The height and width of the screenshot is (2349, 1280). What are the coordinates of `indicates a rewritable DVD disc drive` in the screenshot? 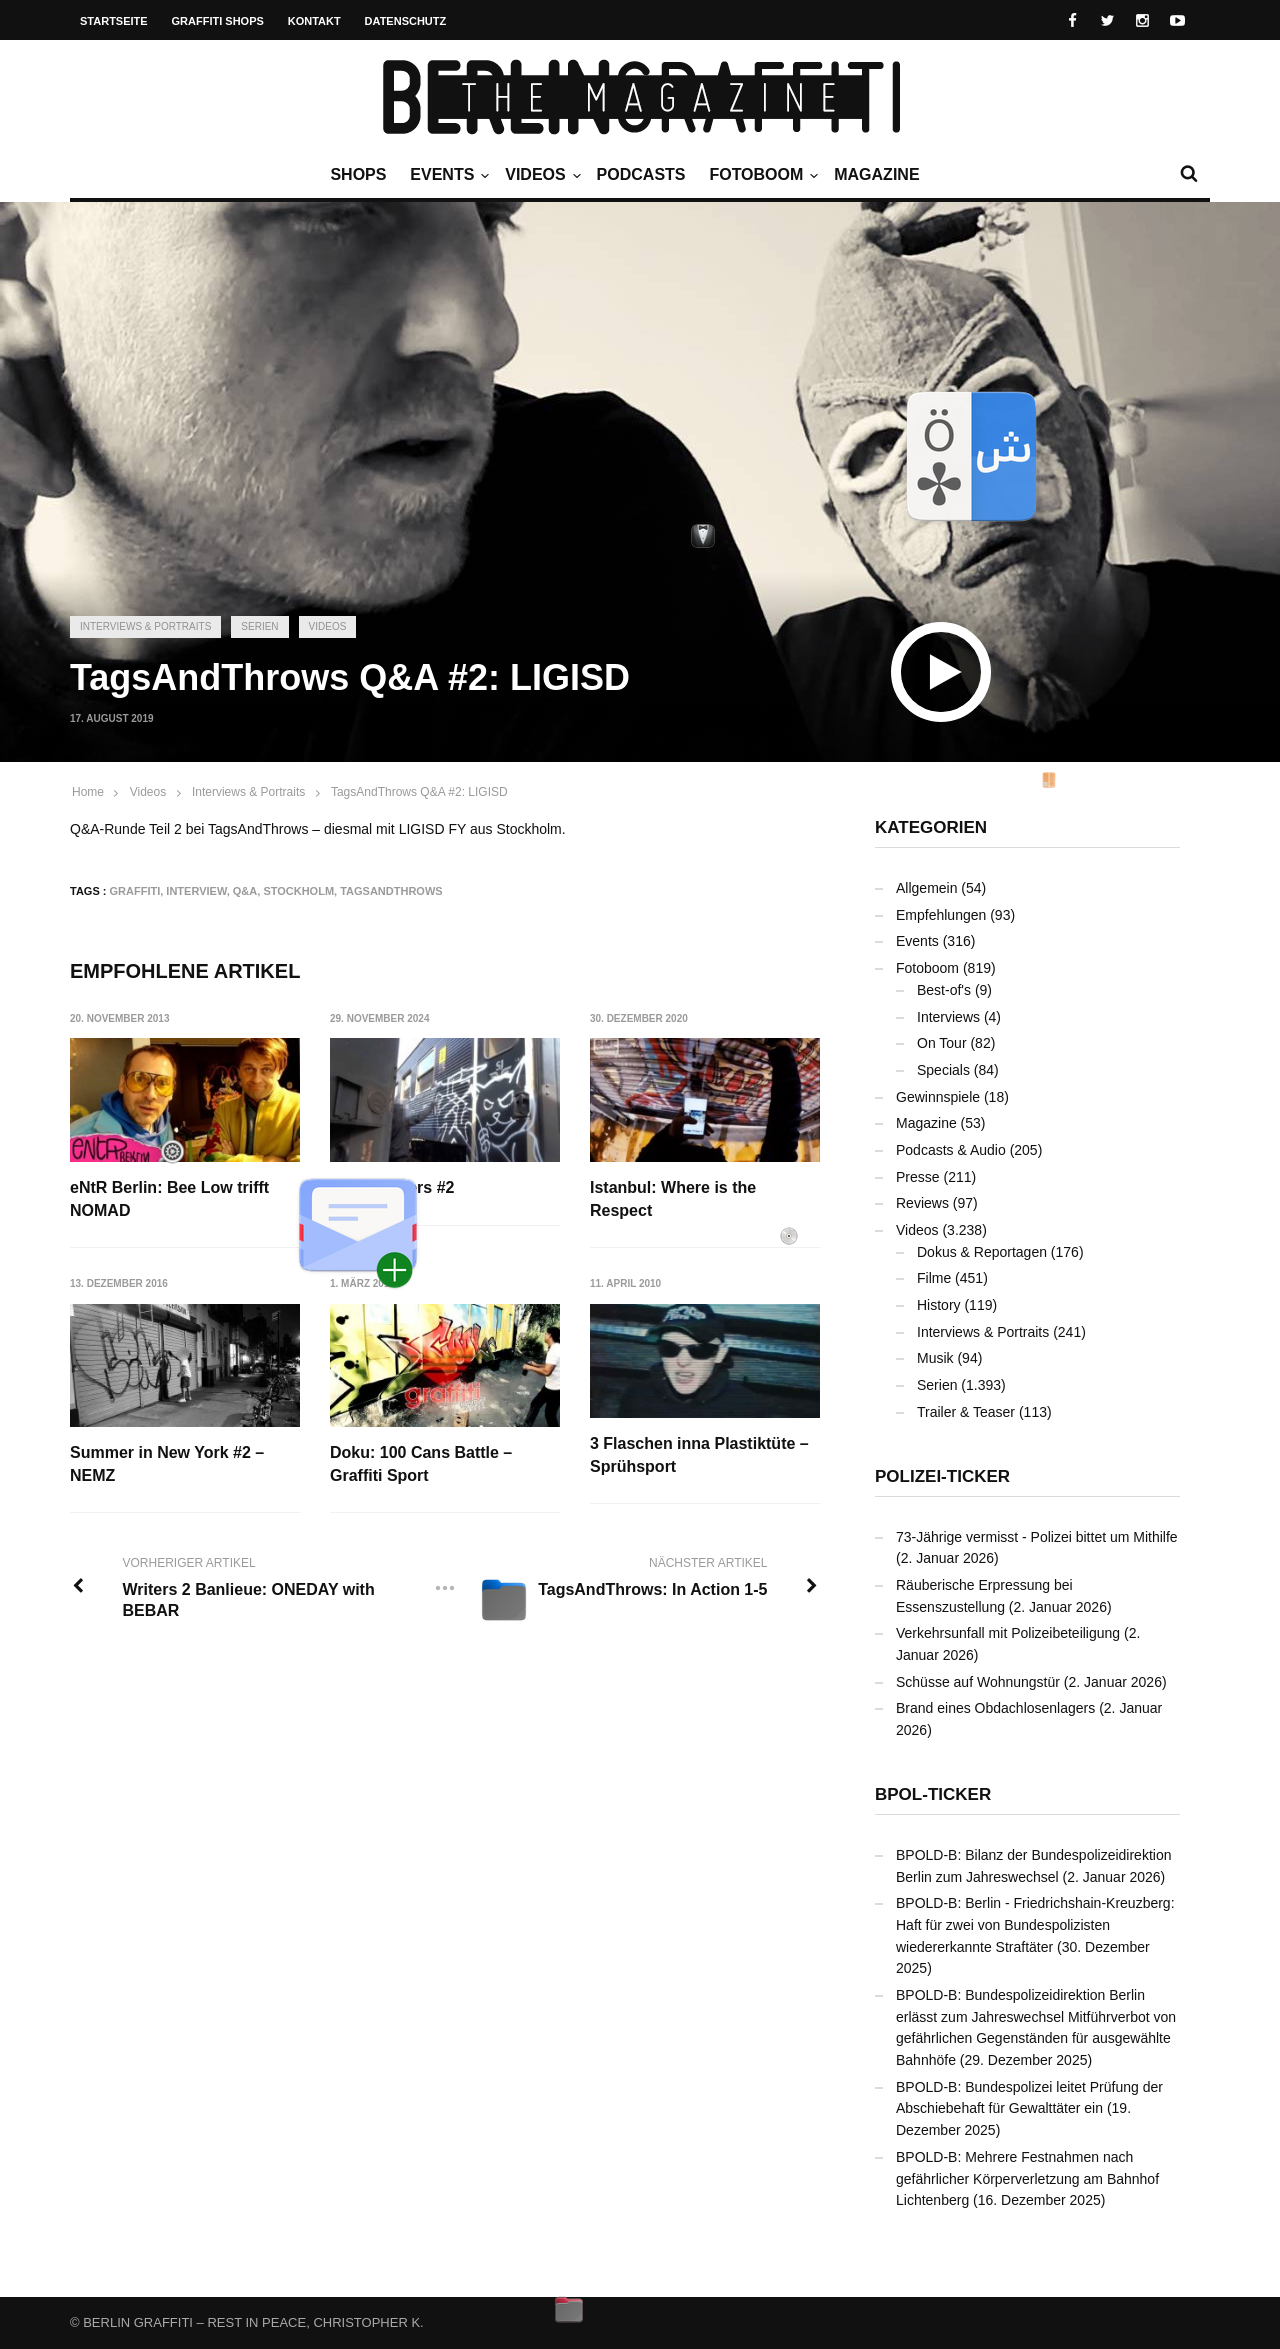 It's located at (789, 1236).